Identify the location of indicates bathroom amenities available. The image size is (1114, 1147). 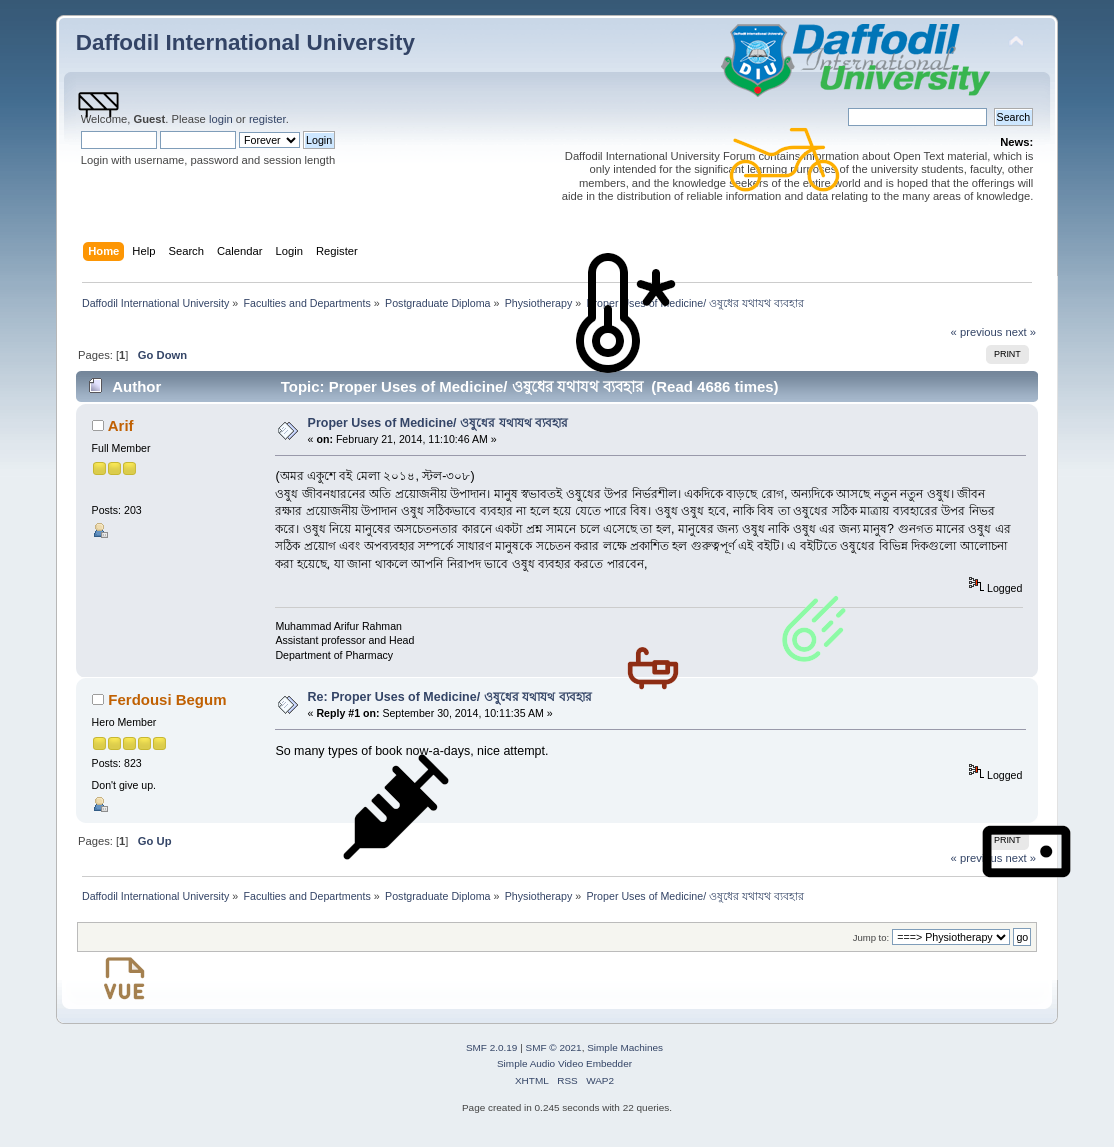
(653, 669).